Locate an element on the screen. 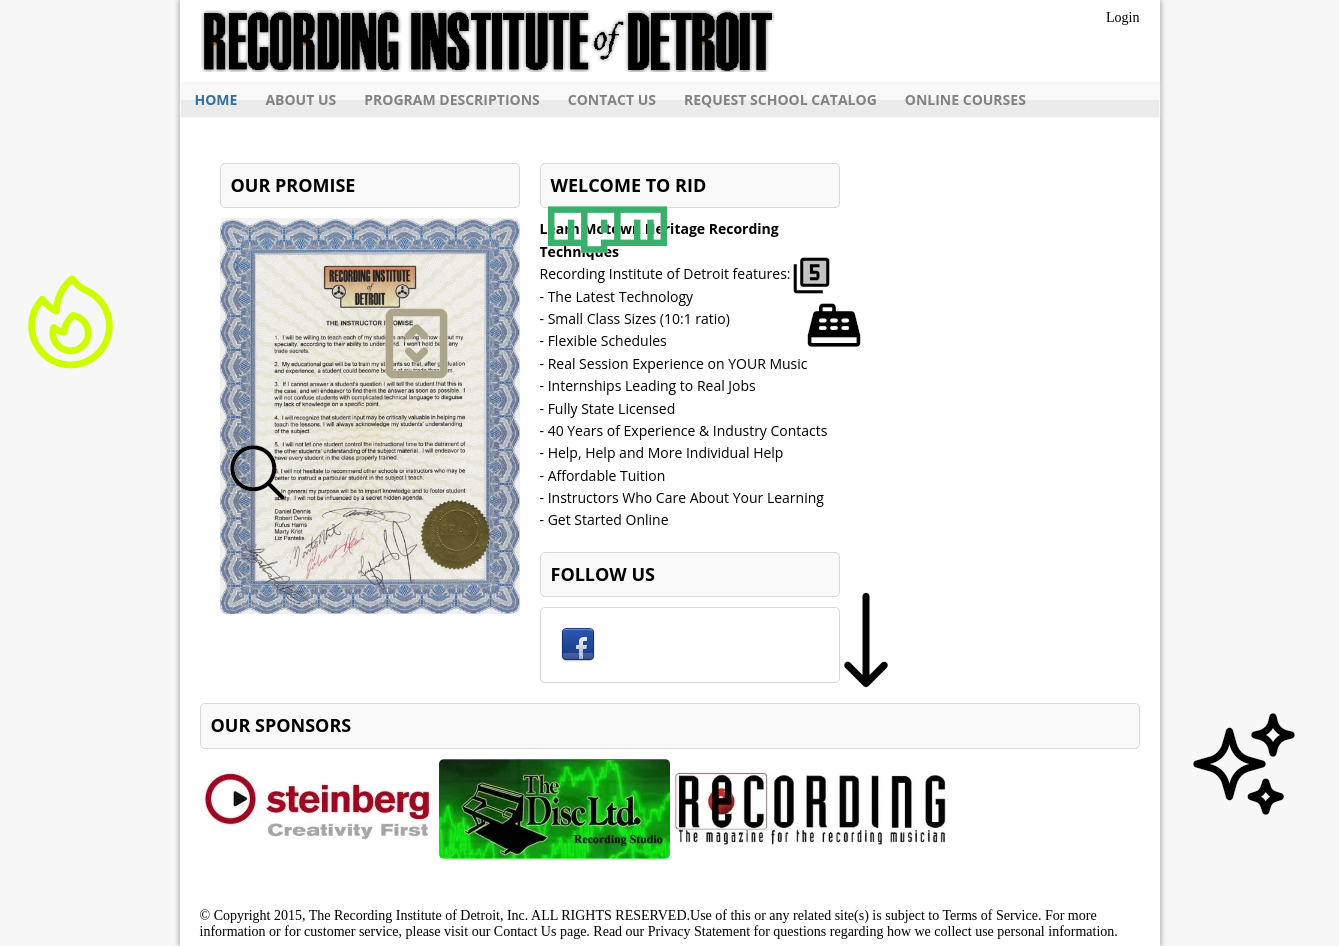 The height and width of the screenshot is (946, 1339). indicates trending or popular content is located at coordinates (70, 322).